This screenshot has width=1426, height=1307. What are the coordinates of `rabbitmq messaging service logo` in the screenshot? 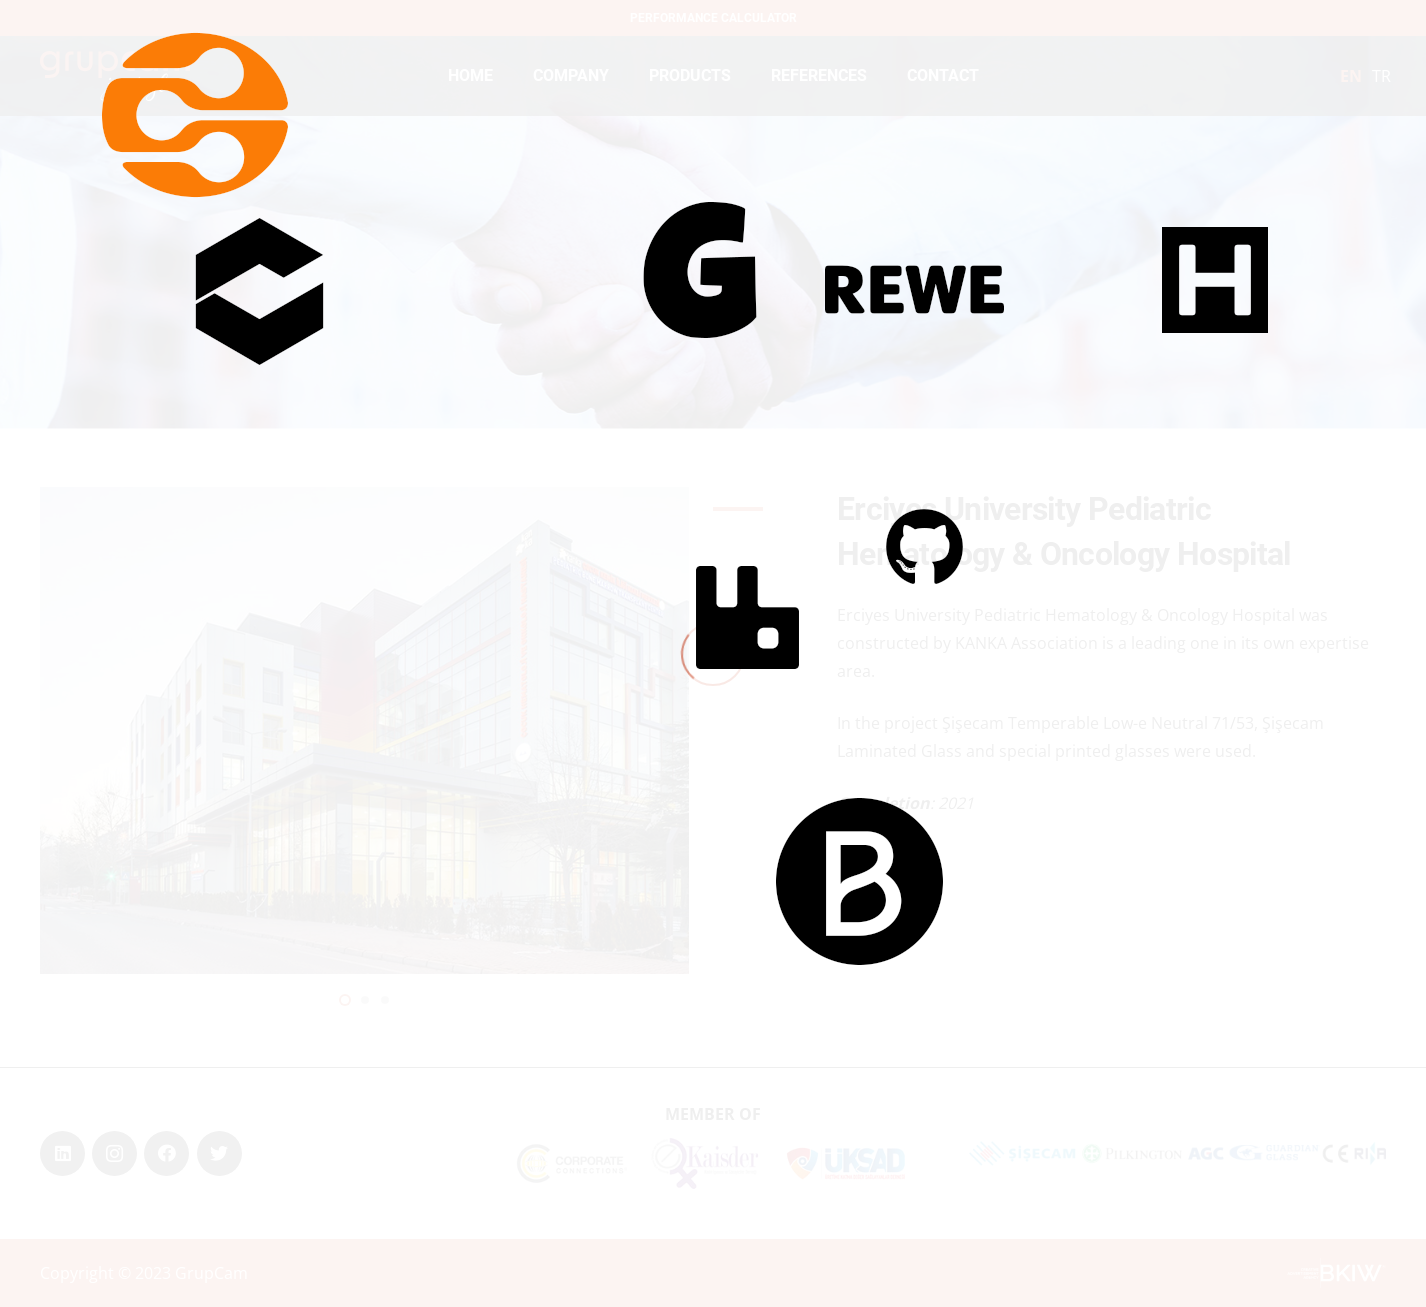 It's located at (747, 617).